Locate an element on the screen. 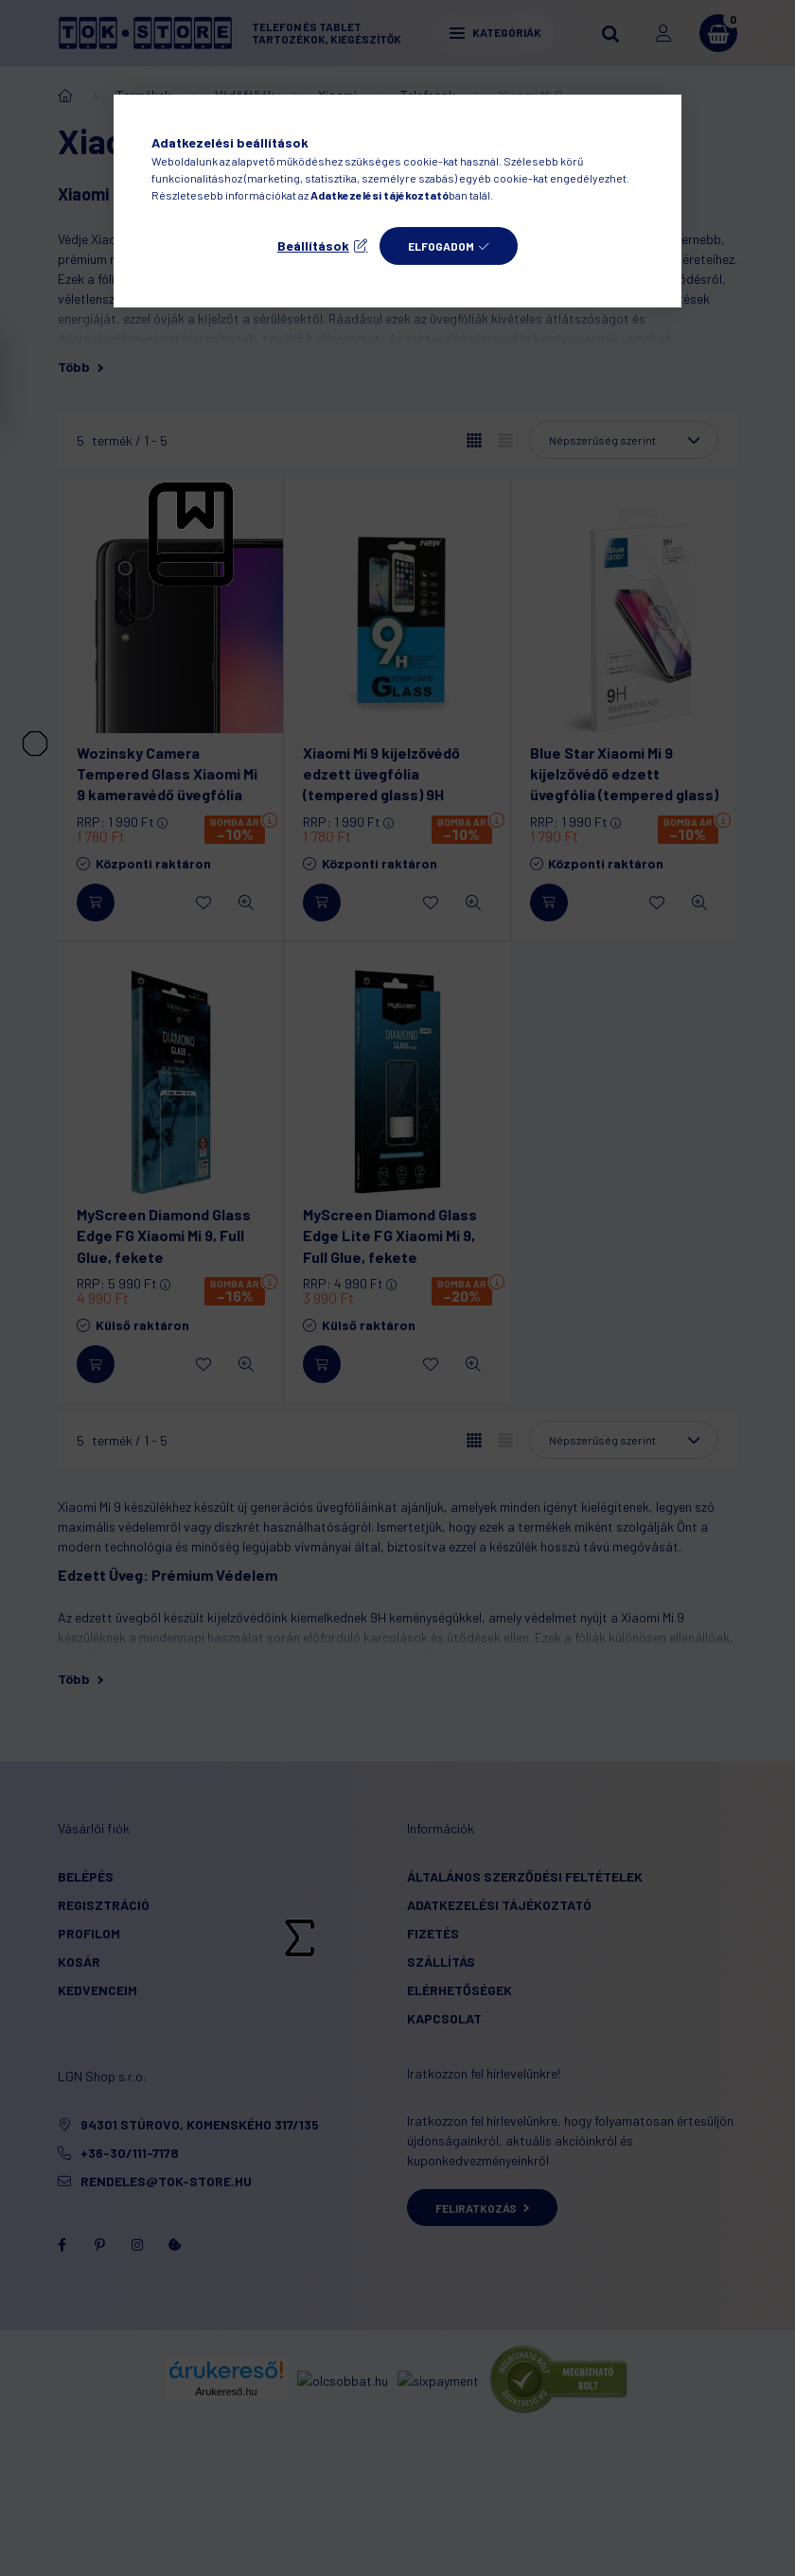 The image size is (795, 2576). calculate sum or total is located at coordinates (299, 1937).